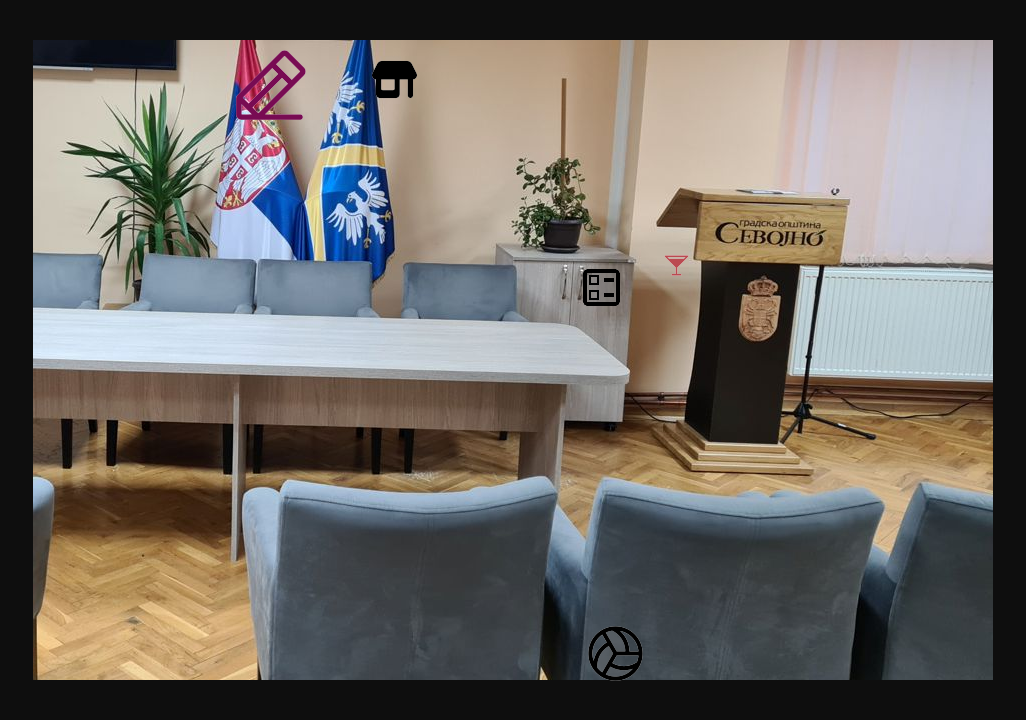 The height and width of the screenshot is (720, 1026). What do you see at coordinates (394, 79) in the screenshot?
I see `open the shop or store` at bounding box center [394, 79].